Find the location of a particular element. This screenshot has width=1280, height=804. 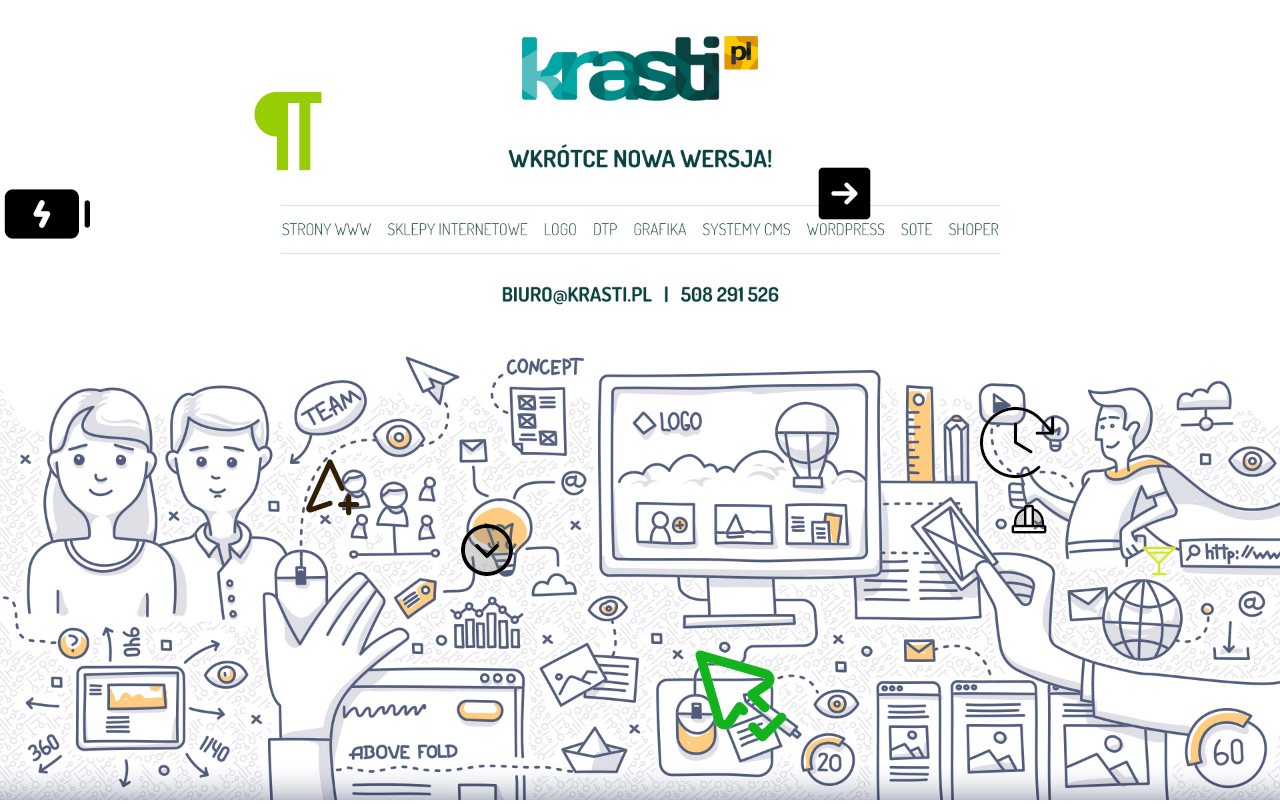

navigate to the next item or screen is located at coordinates (844, 193).